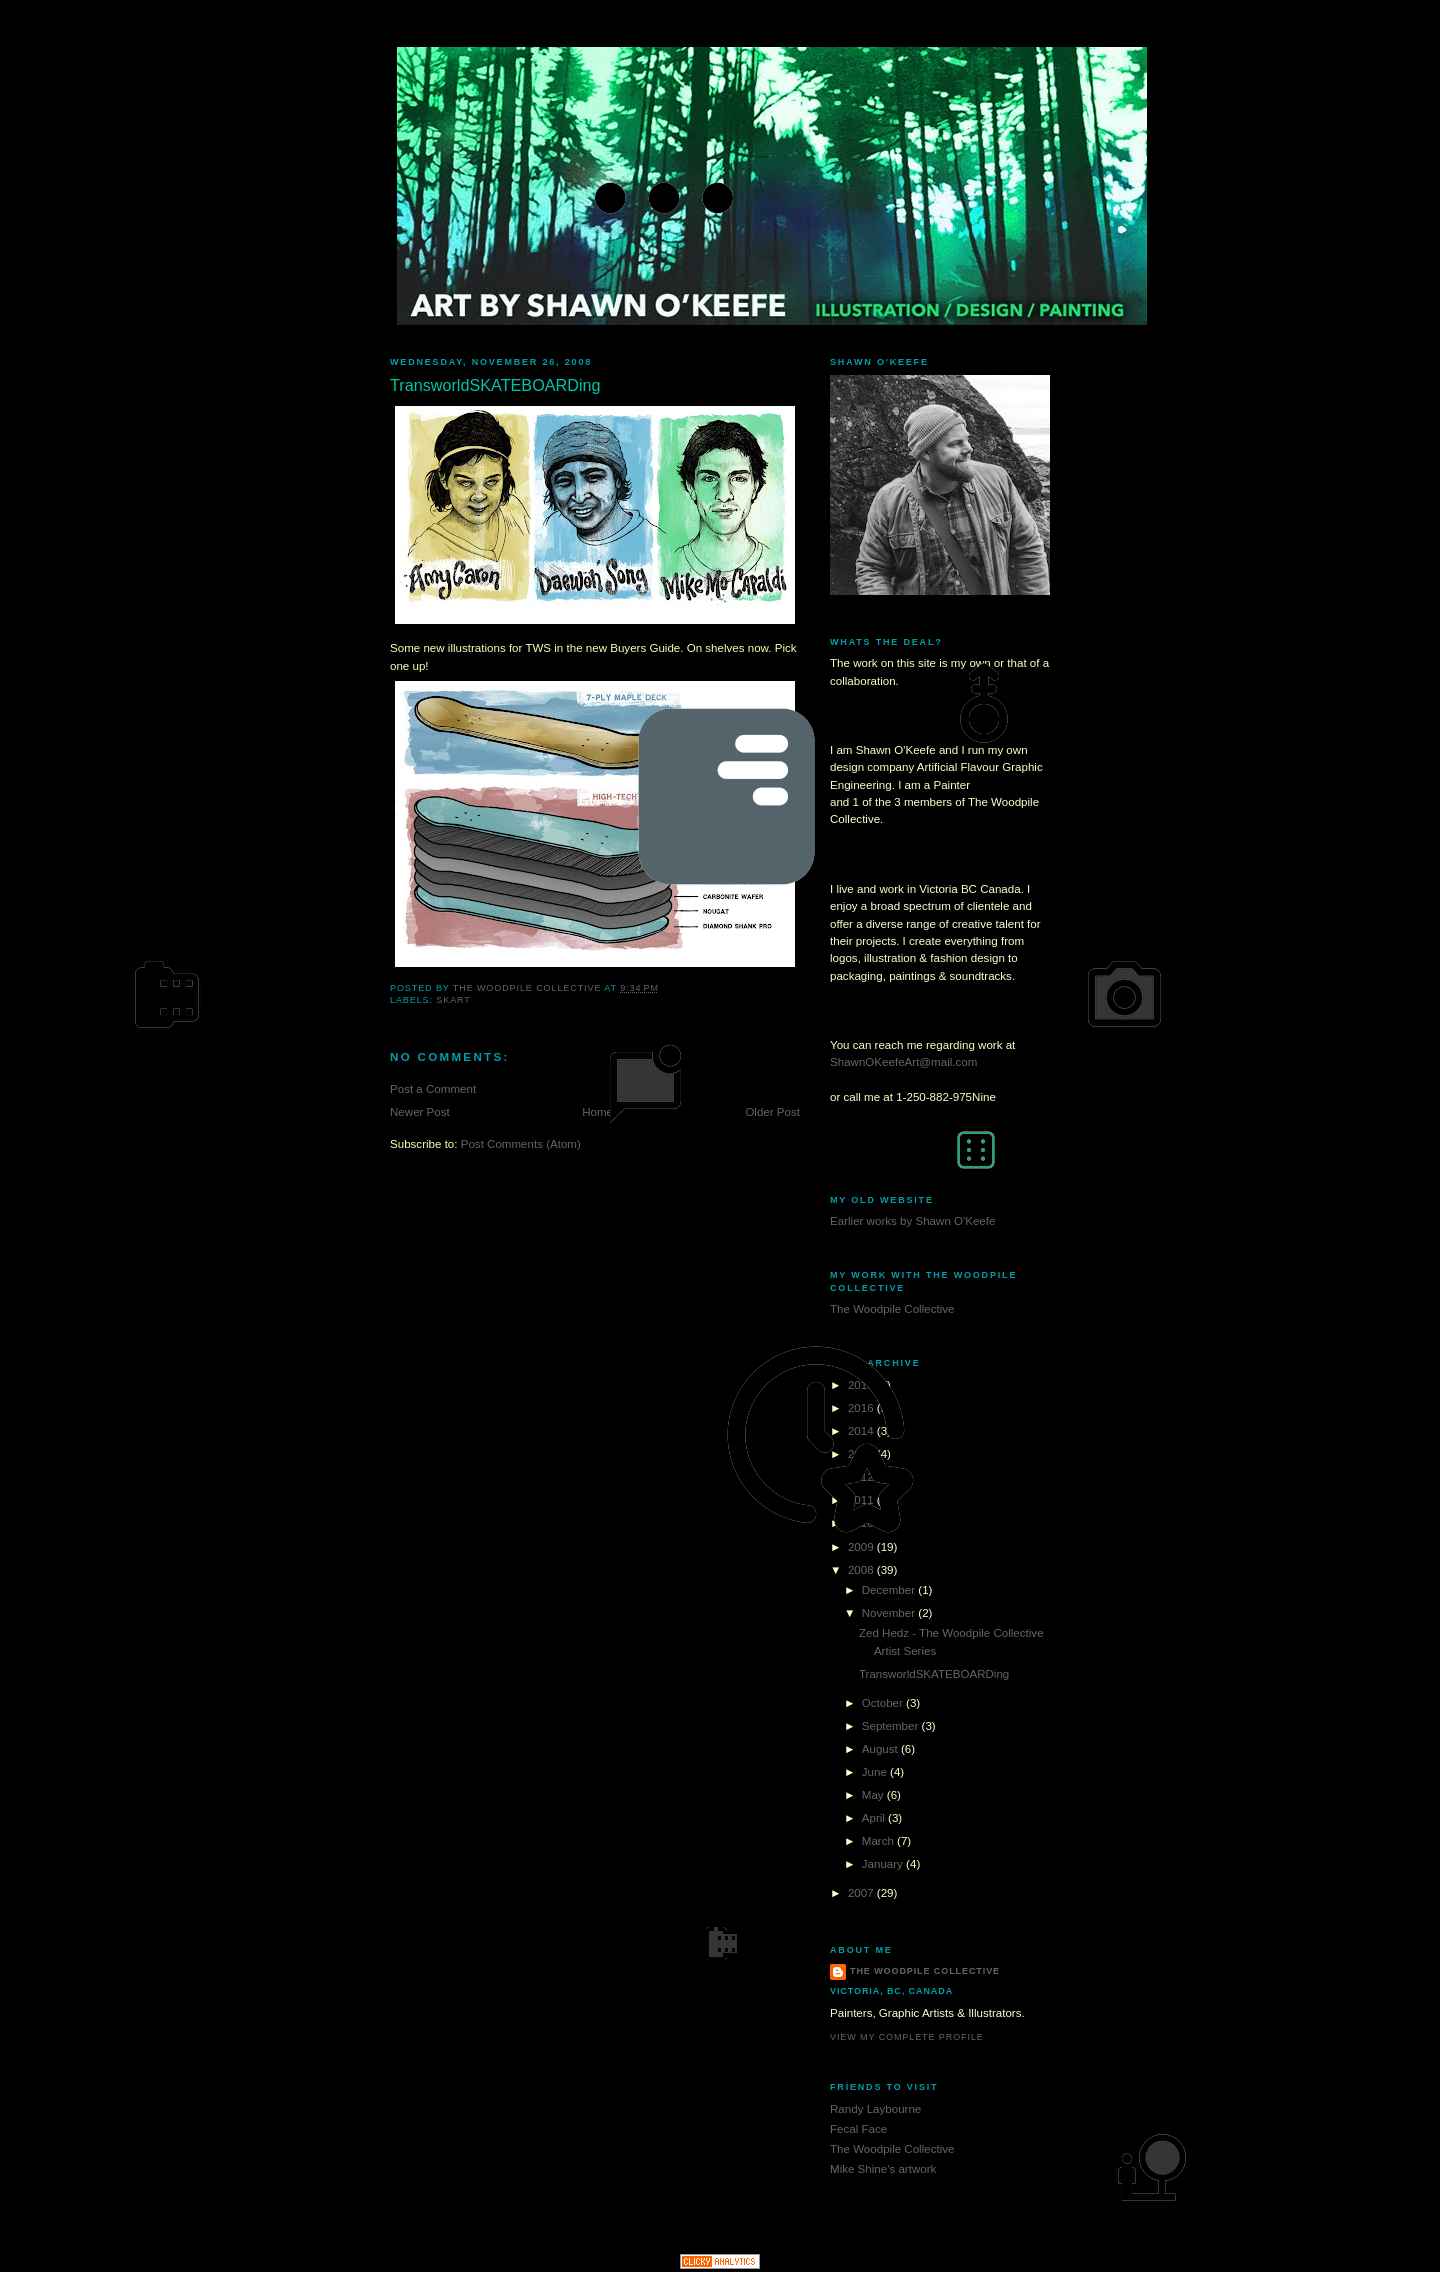  What do you see at coordinates (816, 1435) in the screenshot?
I see `add event to favorites` at bounding box center [816, 1435].